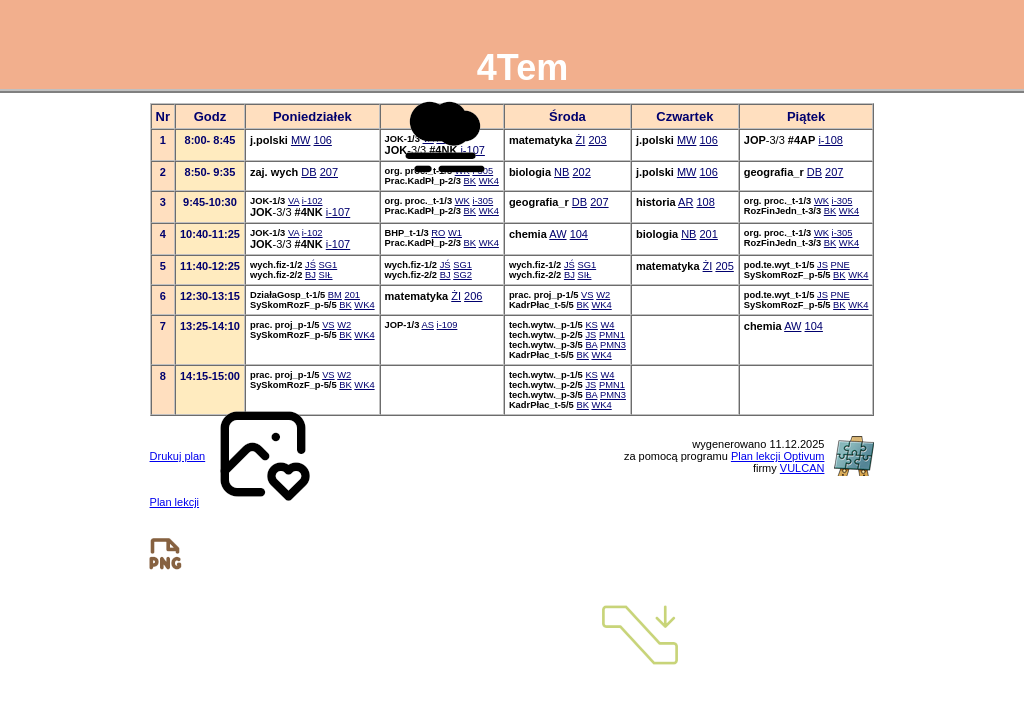 The height and width of the screenshot is (720, 1024). I want to click on indicates escalator going down, so click(640, 635).